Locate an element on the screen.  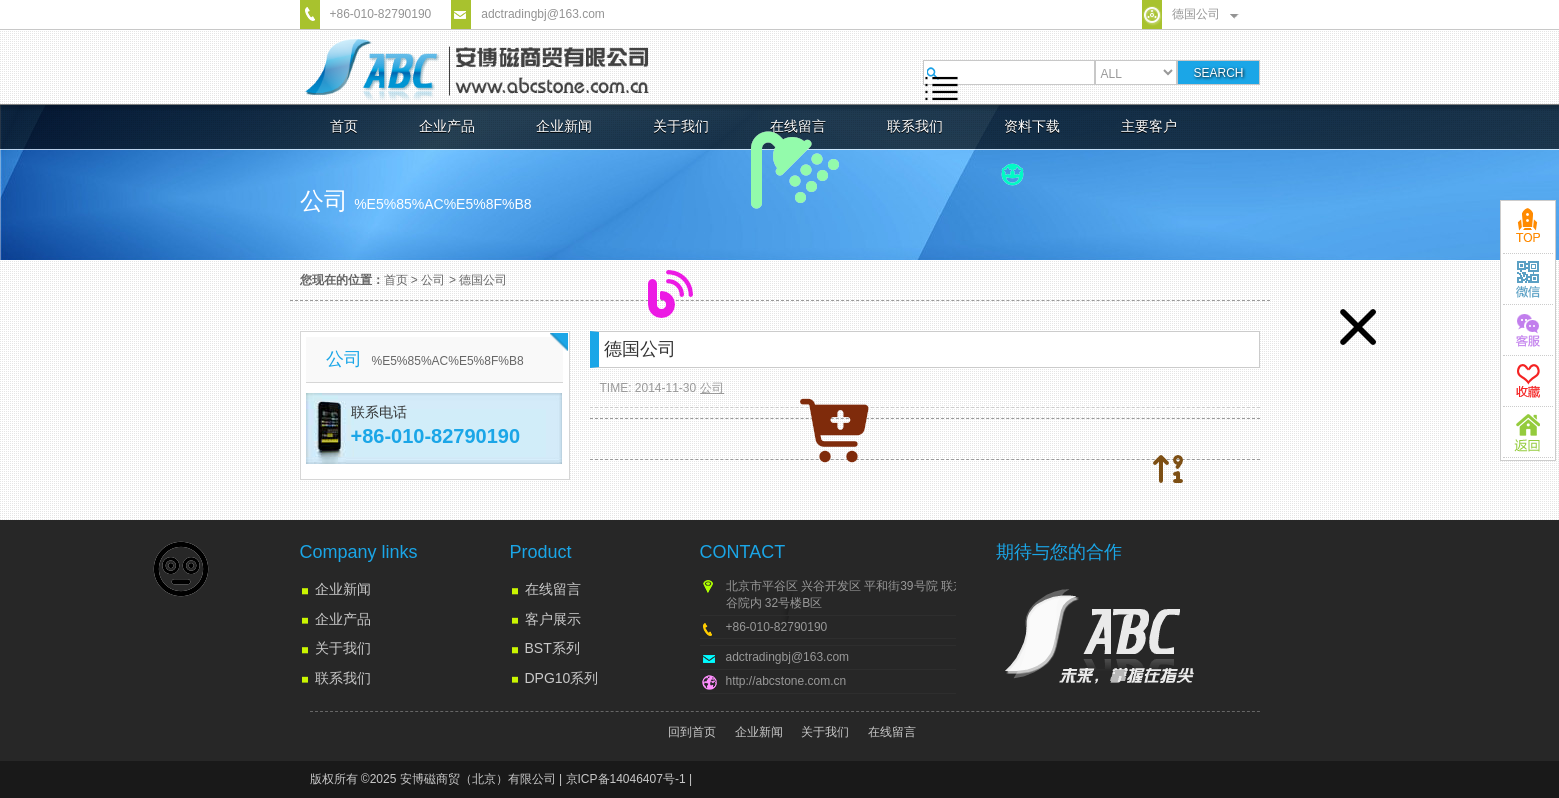
close or dismiss a dialog is located at coordinates (1358, 327).